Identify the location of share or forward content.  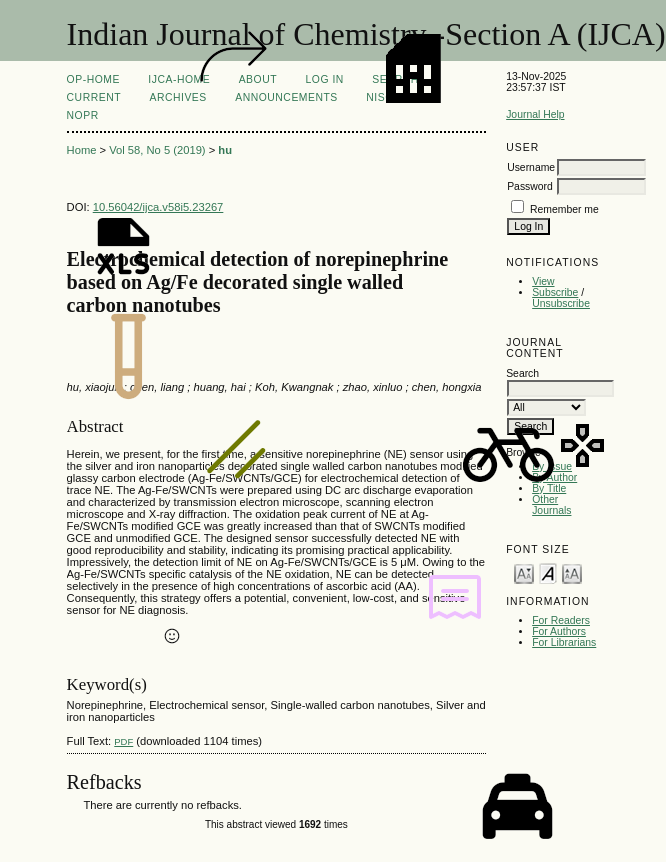
(233, 56).